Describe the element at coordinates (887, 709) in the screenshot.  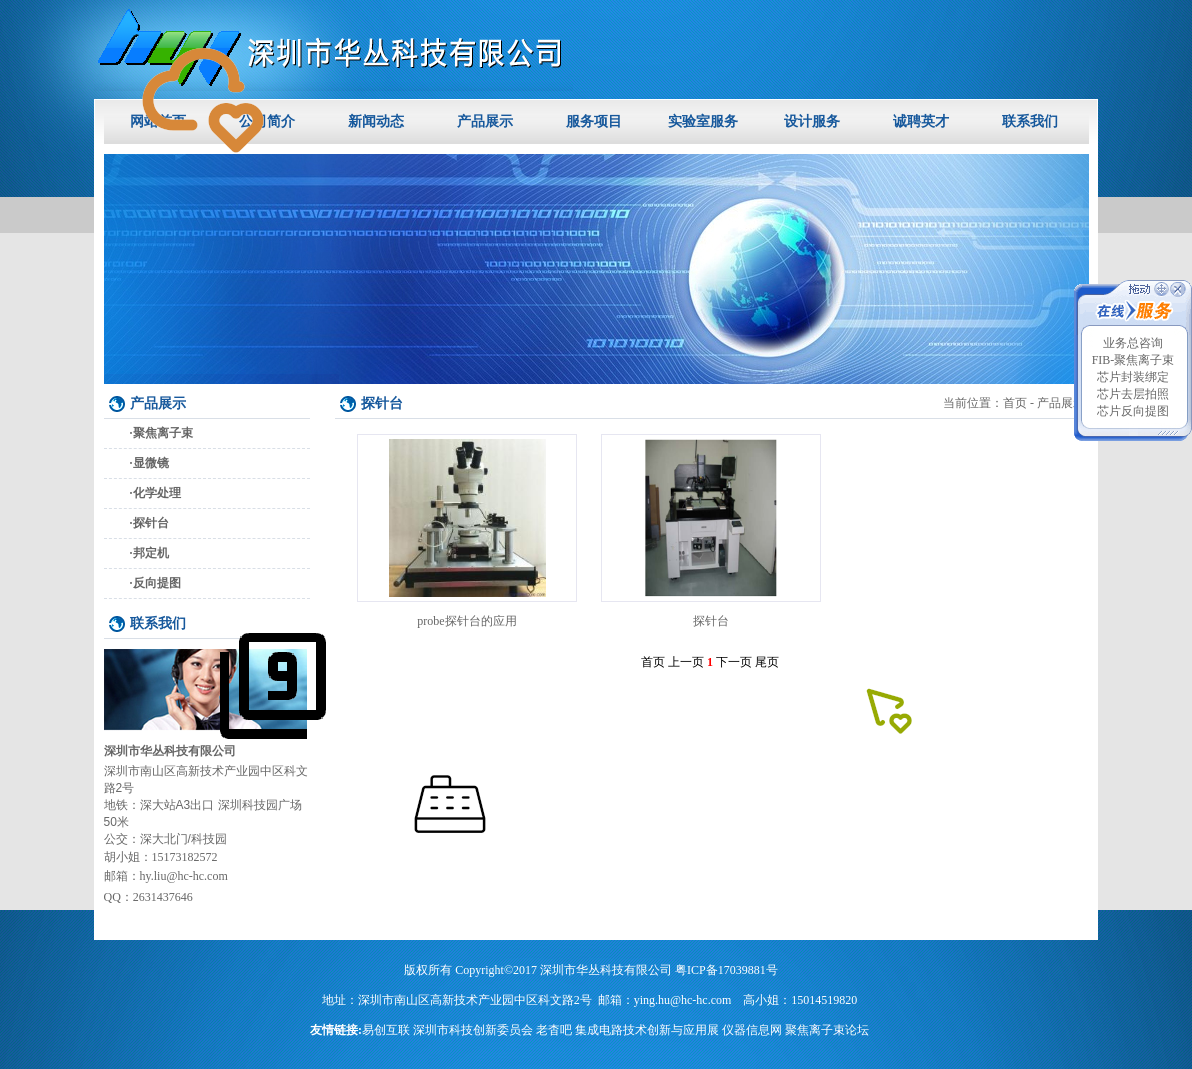
I see `add to favorites with cursor selection` at that location.